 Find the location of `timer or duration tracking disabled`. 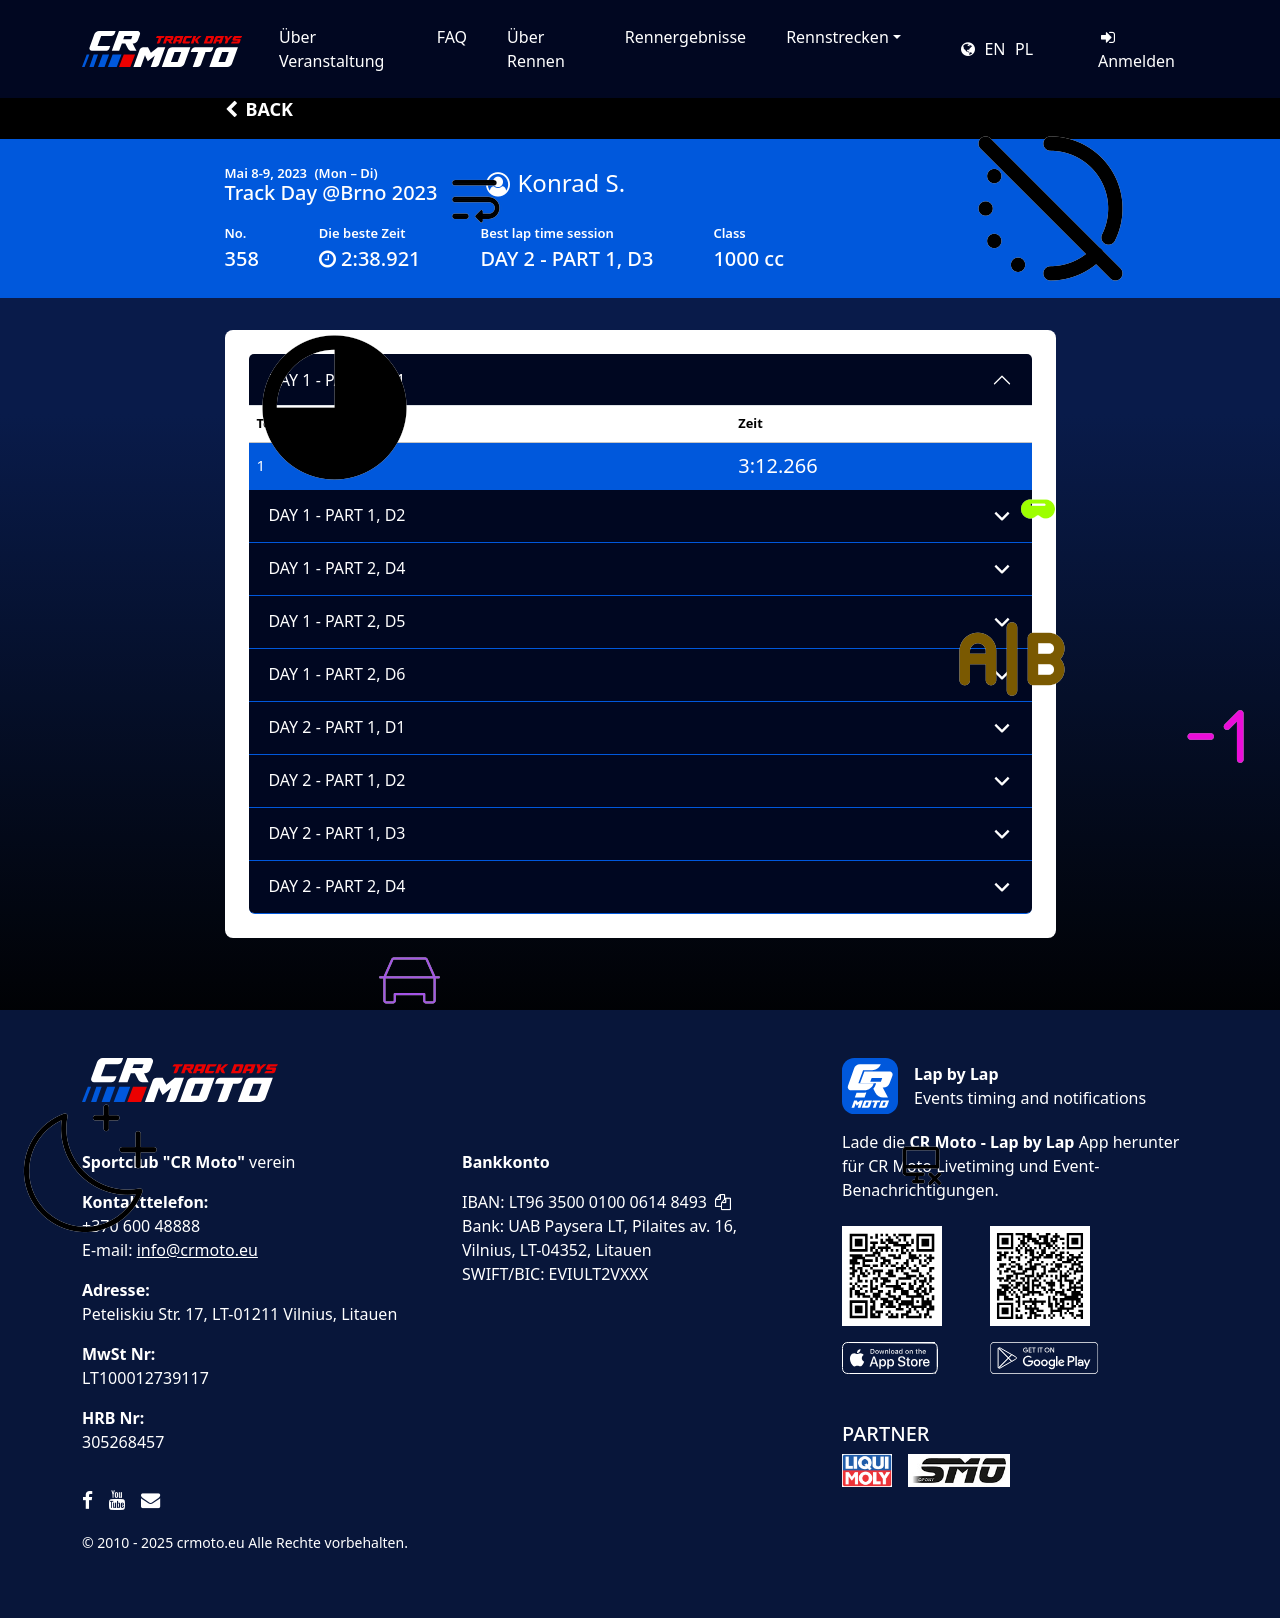

timer or duration tracking disabled is located at coordinates (1050, 208).